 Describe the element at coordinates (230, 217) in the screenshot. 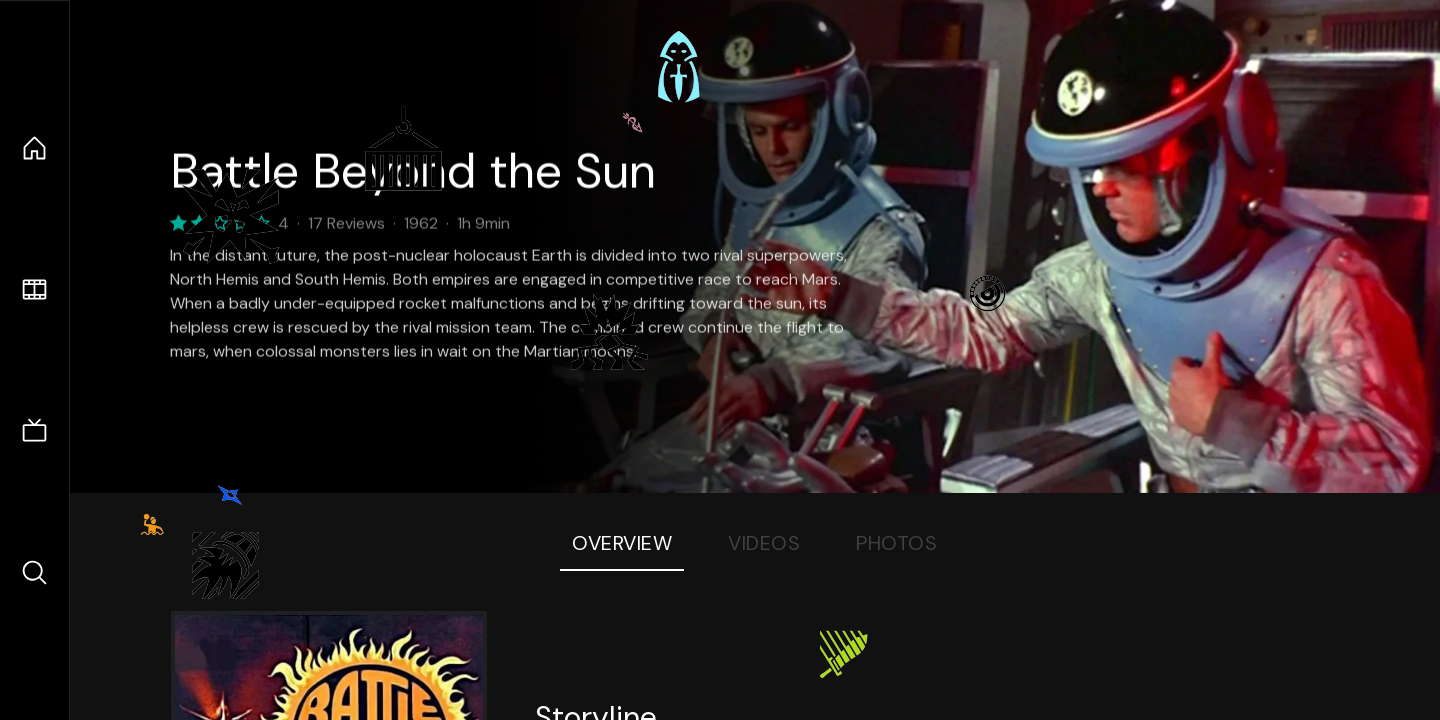

I see `trigger an explosion or blast effect` at that location.